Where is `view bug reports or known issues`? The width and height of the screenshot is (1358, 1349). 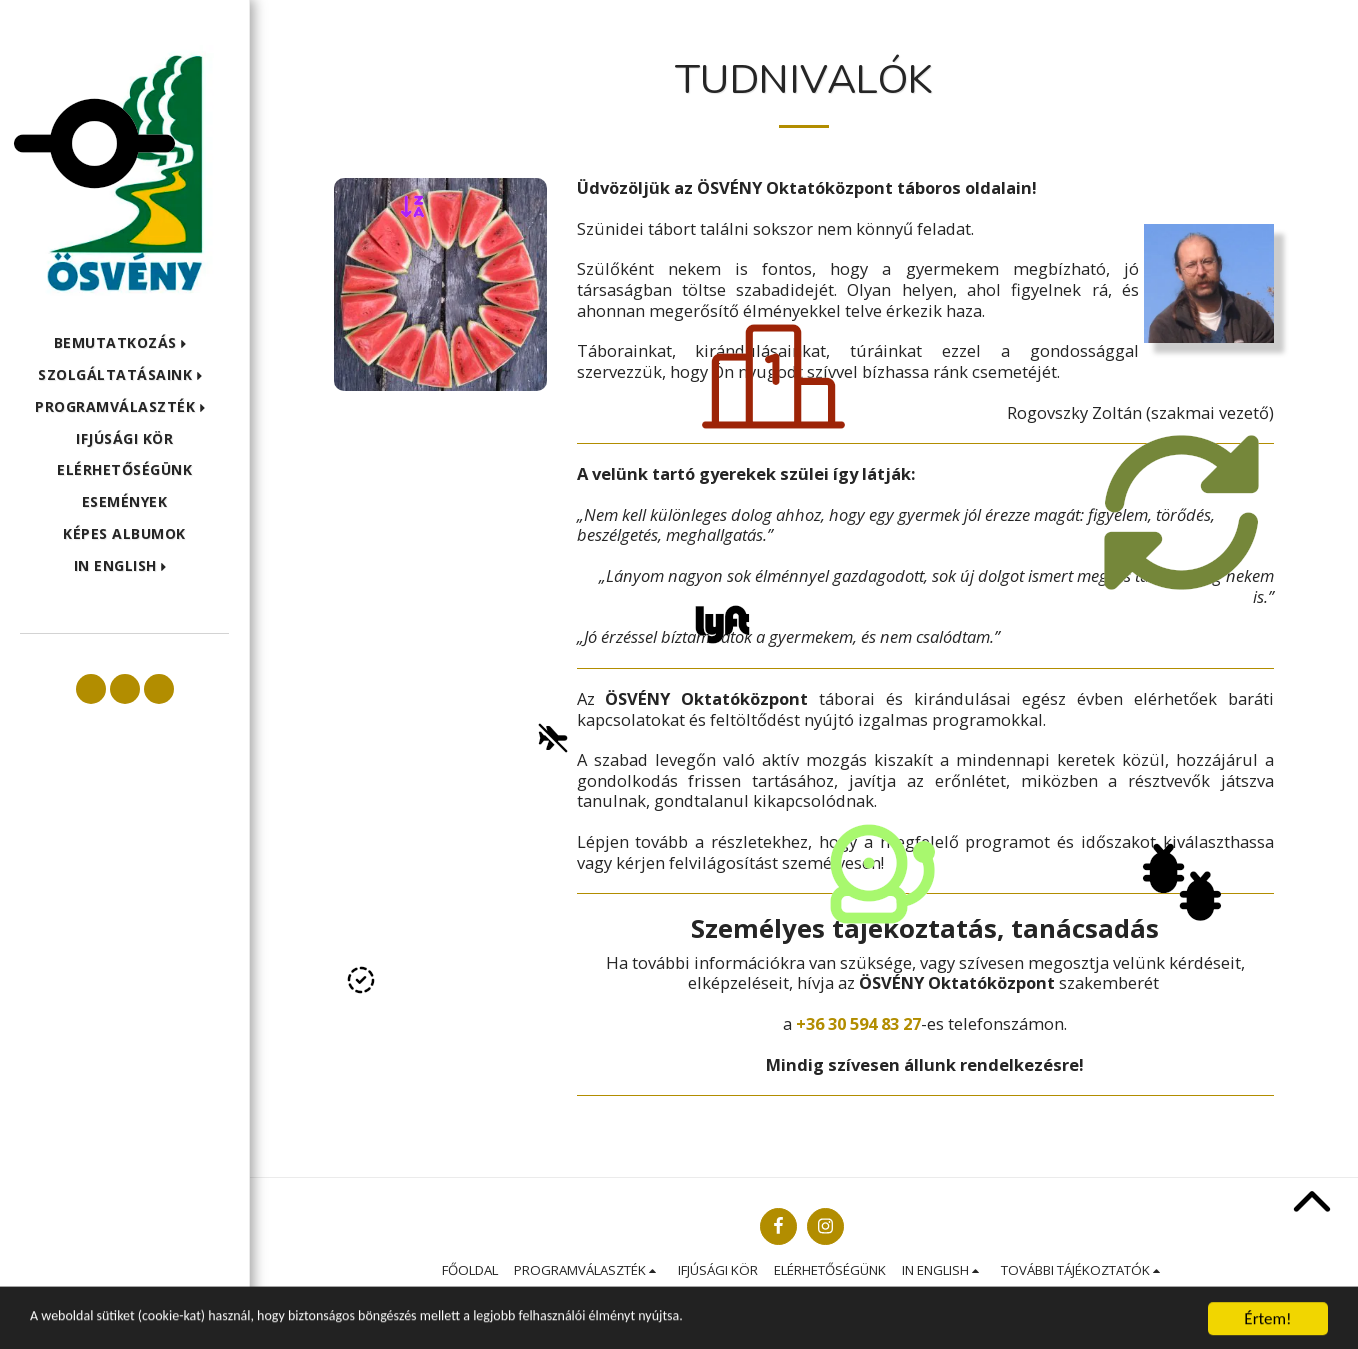 view bug reports or known issues is located at coordinates (1182, 884).